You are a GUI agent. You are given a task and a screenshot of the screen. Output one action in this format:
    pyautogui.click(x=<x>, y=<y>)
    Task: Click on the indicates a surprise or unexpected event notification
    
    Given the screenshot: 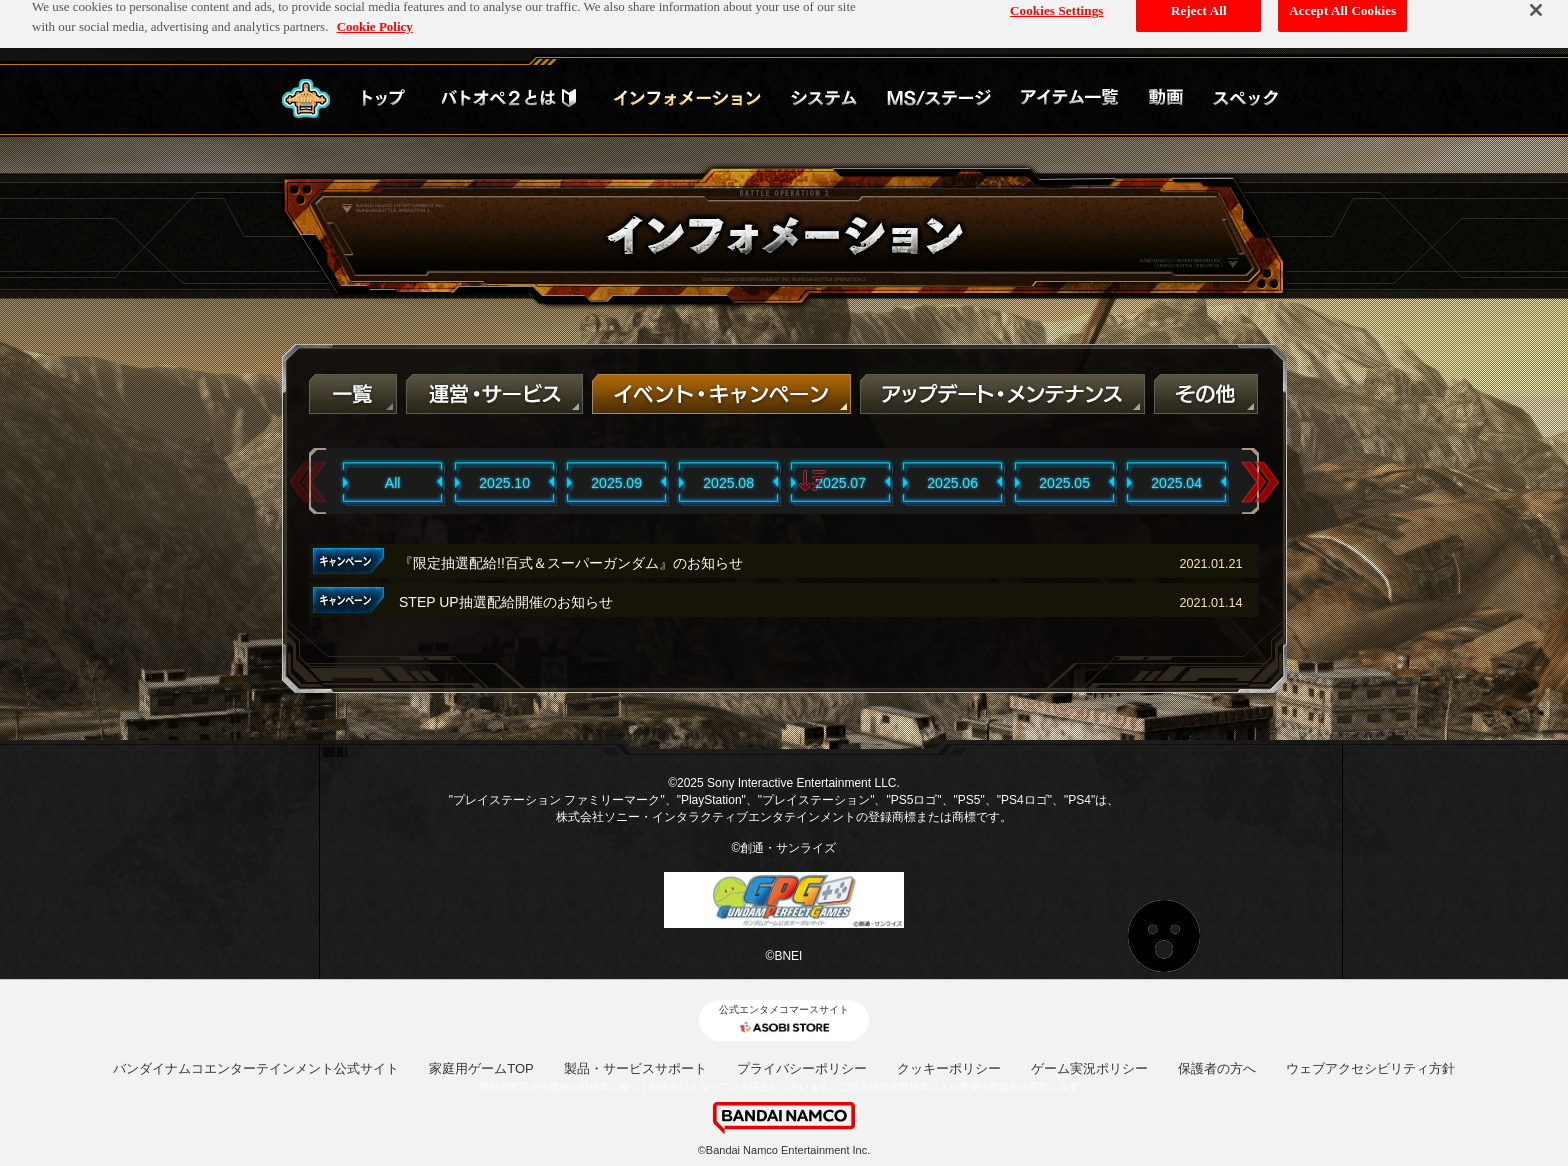 What is the action you would take?
    pyautogui.click(x=1164, y=936)
    